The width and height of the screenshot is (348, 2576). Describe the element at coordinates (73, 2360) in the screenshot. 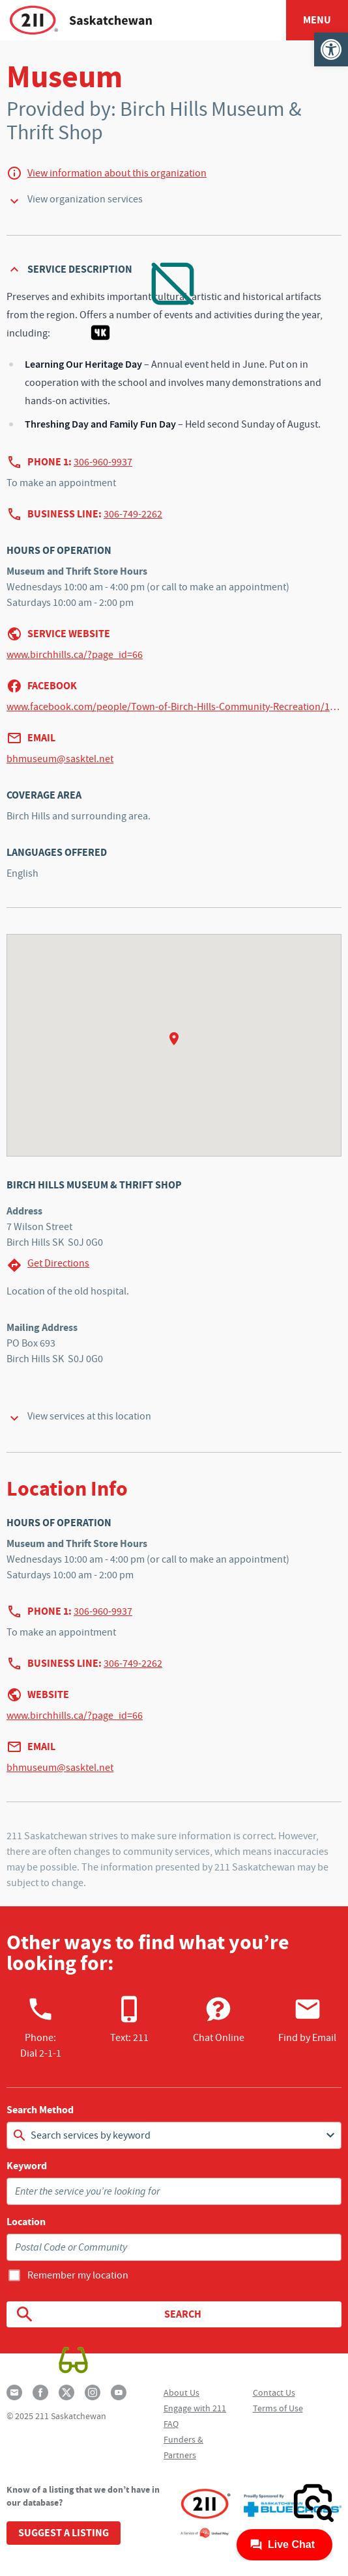

I see `access reading mode or reader view` at that location.